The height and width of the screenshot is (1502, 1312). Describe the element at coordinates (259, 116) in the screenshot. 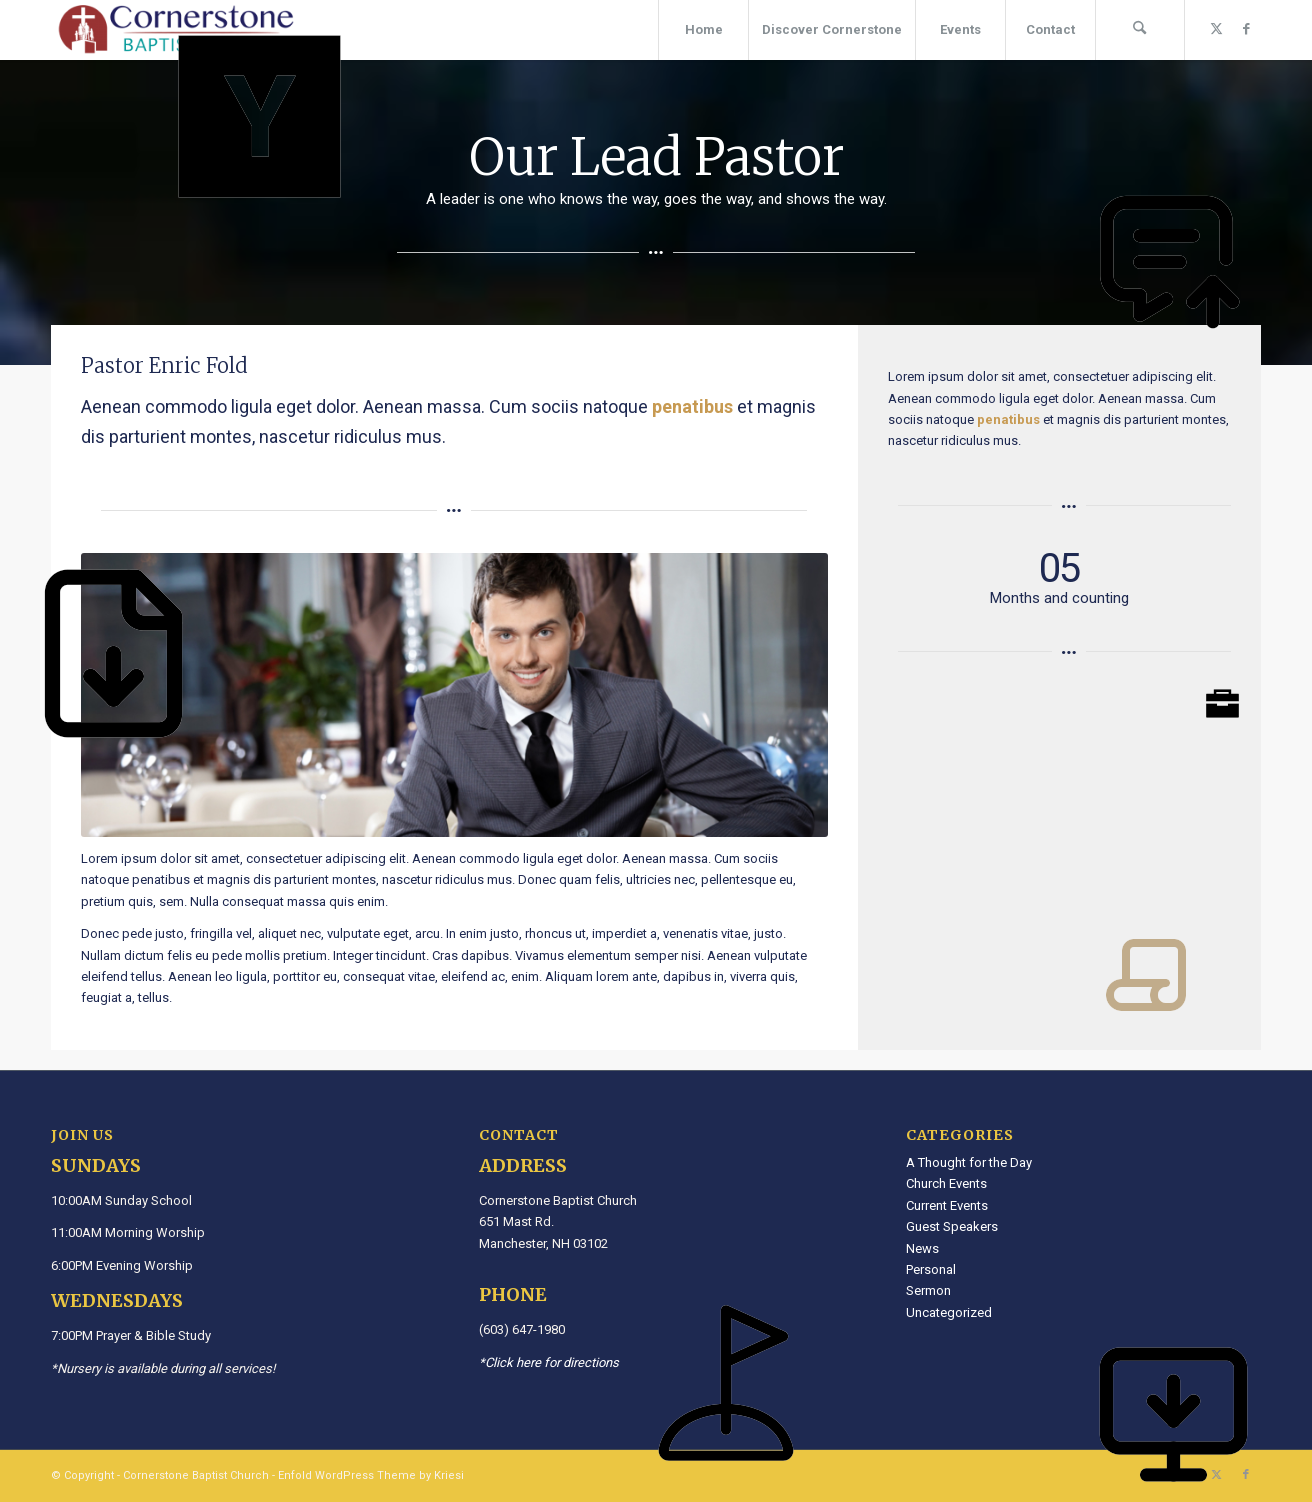

I see `open Hacker News` at that location.